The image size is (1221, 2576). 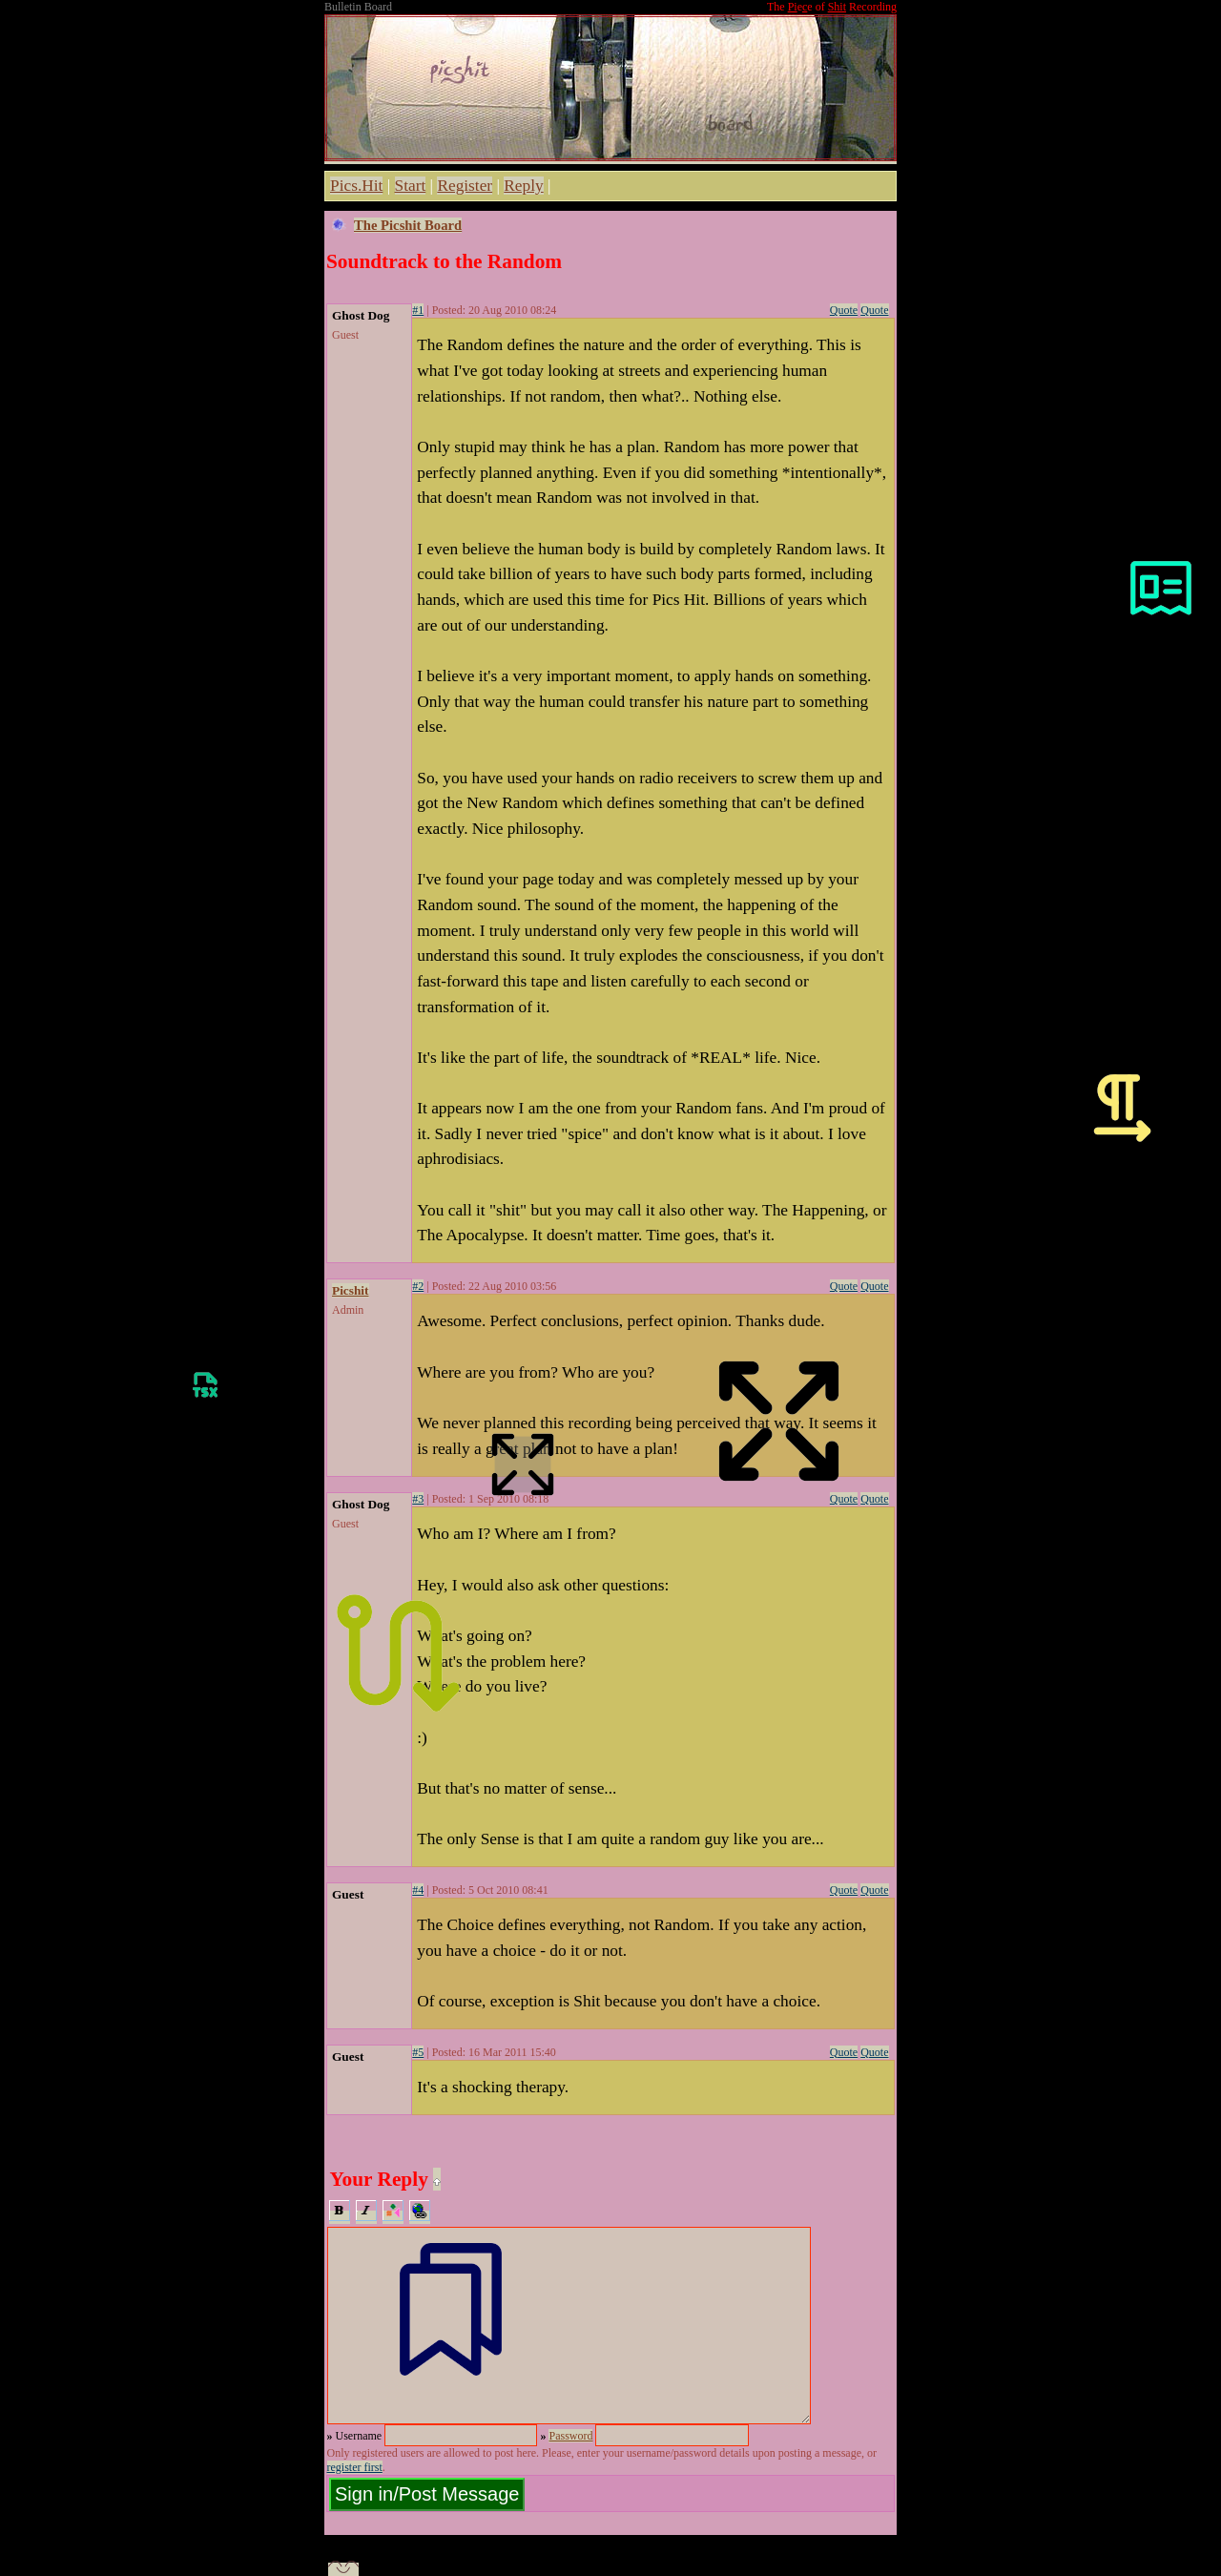 What do you see at coordinates (205, 1385) in the screenshot?
I see `indicates a TypeScript React (.tsx) file` at bounding box center [205, 1385].